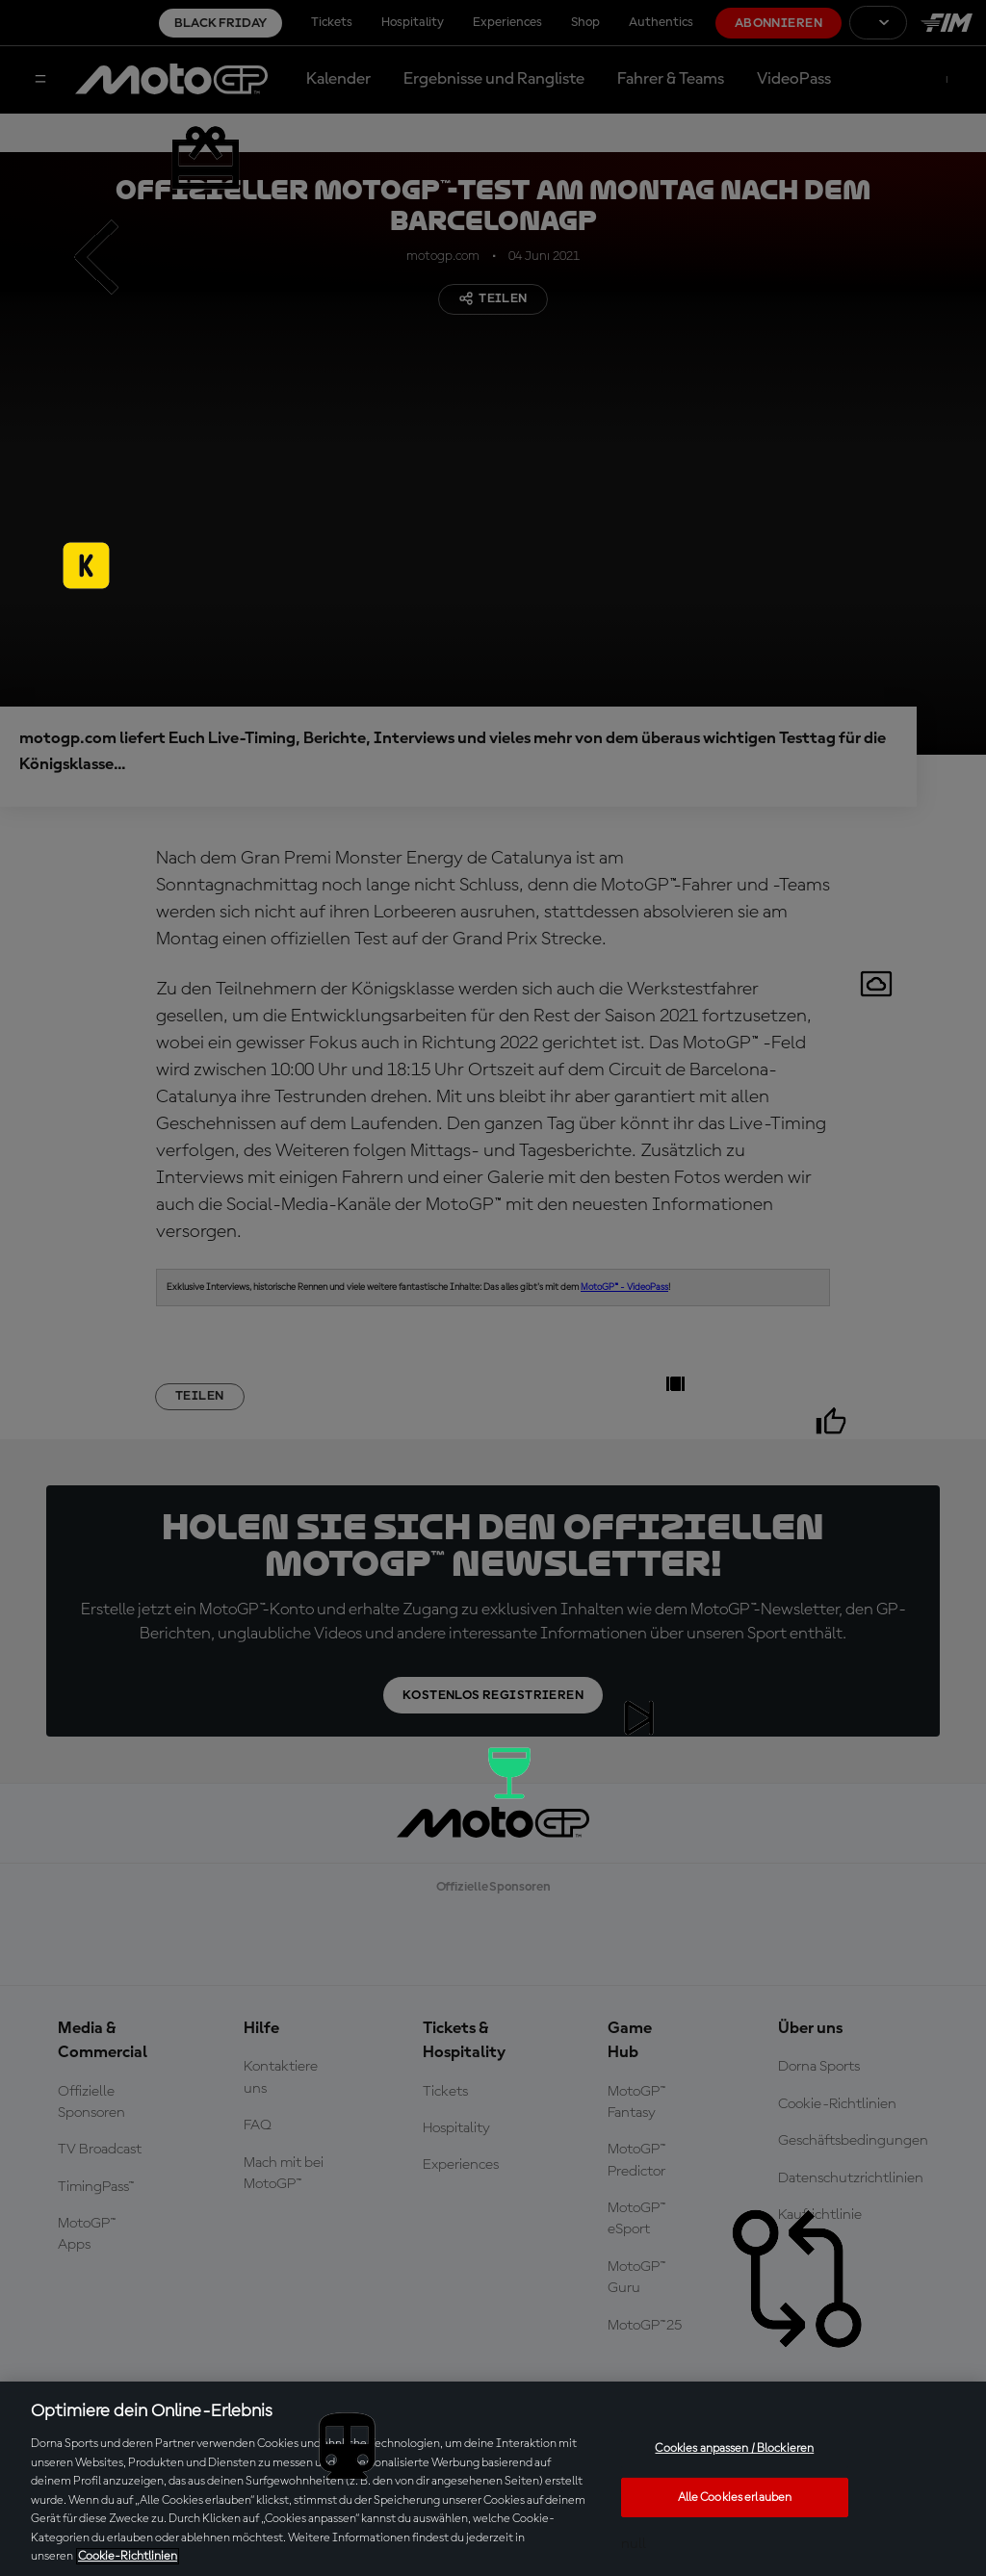 Image resolution: width=986 pixels, height=2576 pixels. What do you see at coordinates (347, 2447) in the screenshot?
I see `get subway or metro directions` at bounding box center [347, 2447].